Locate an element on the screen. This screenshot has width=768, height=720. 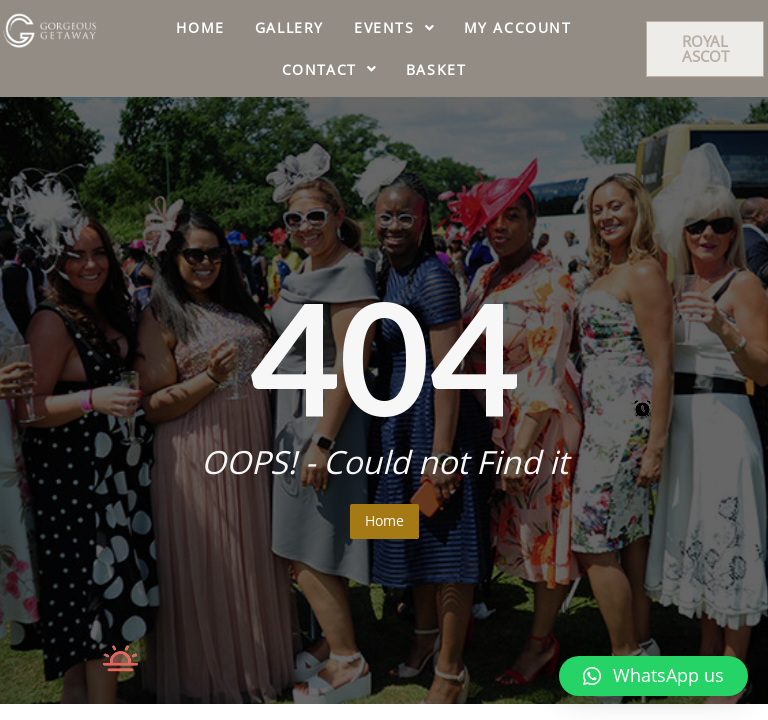
set an alarm or timer is located at coordinates (642, 408).